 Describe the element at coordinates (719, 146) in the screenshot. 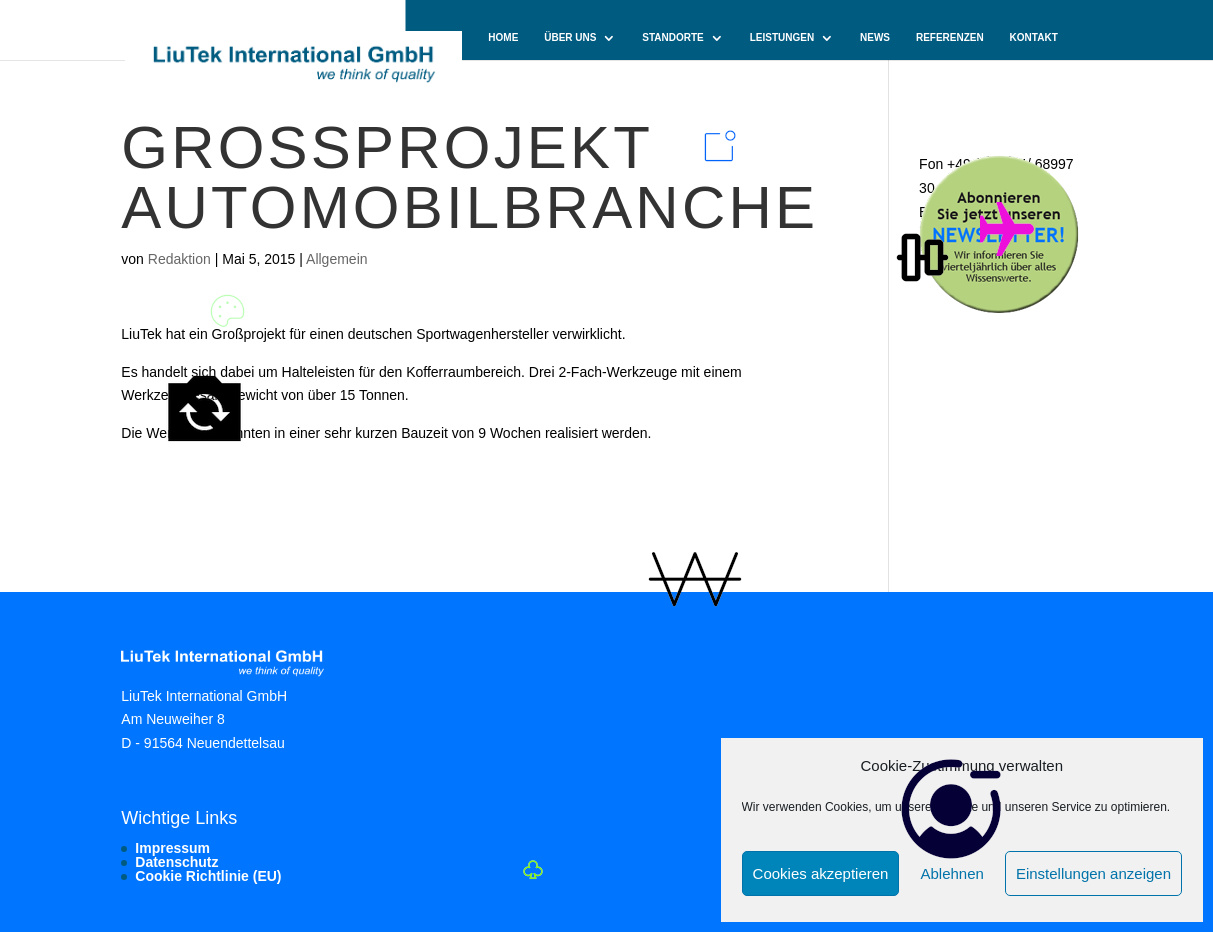

I see `view notifications` at that location.